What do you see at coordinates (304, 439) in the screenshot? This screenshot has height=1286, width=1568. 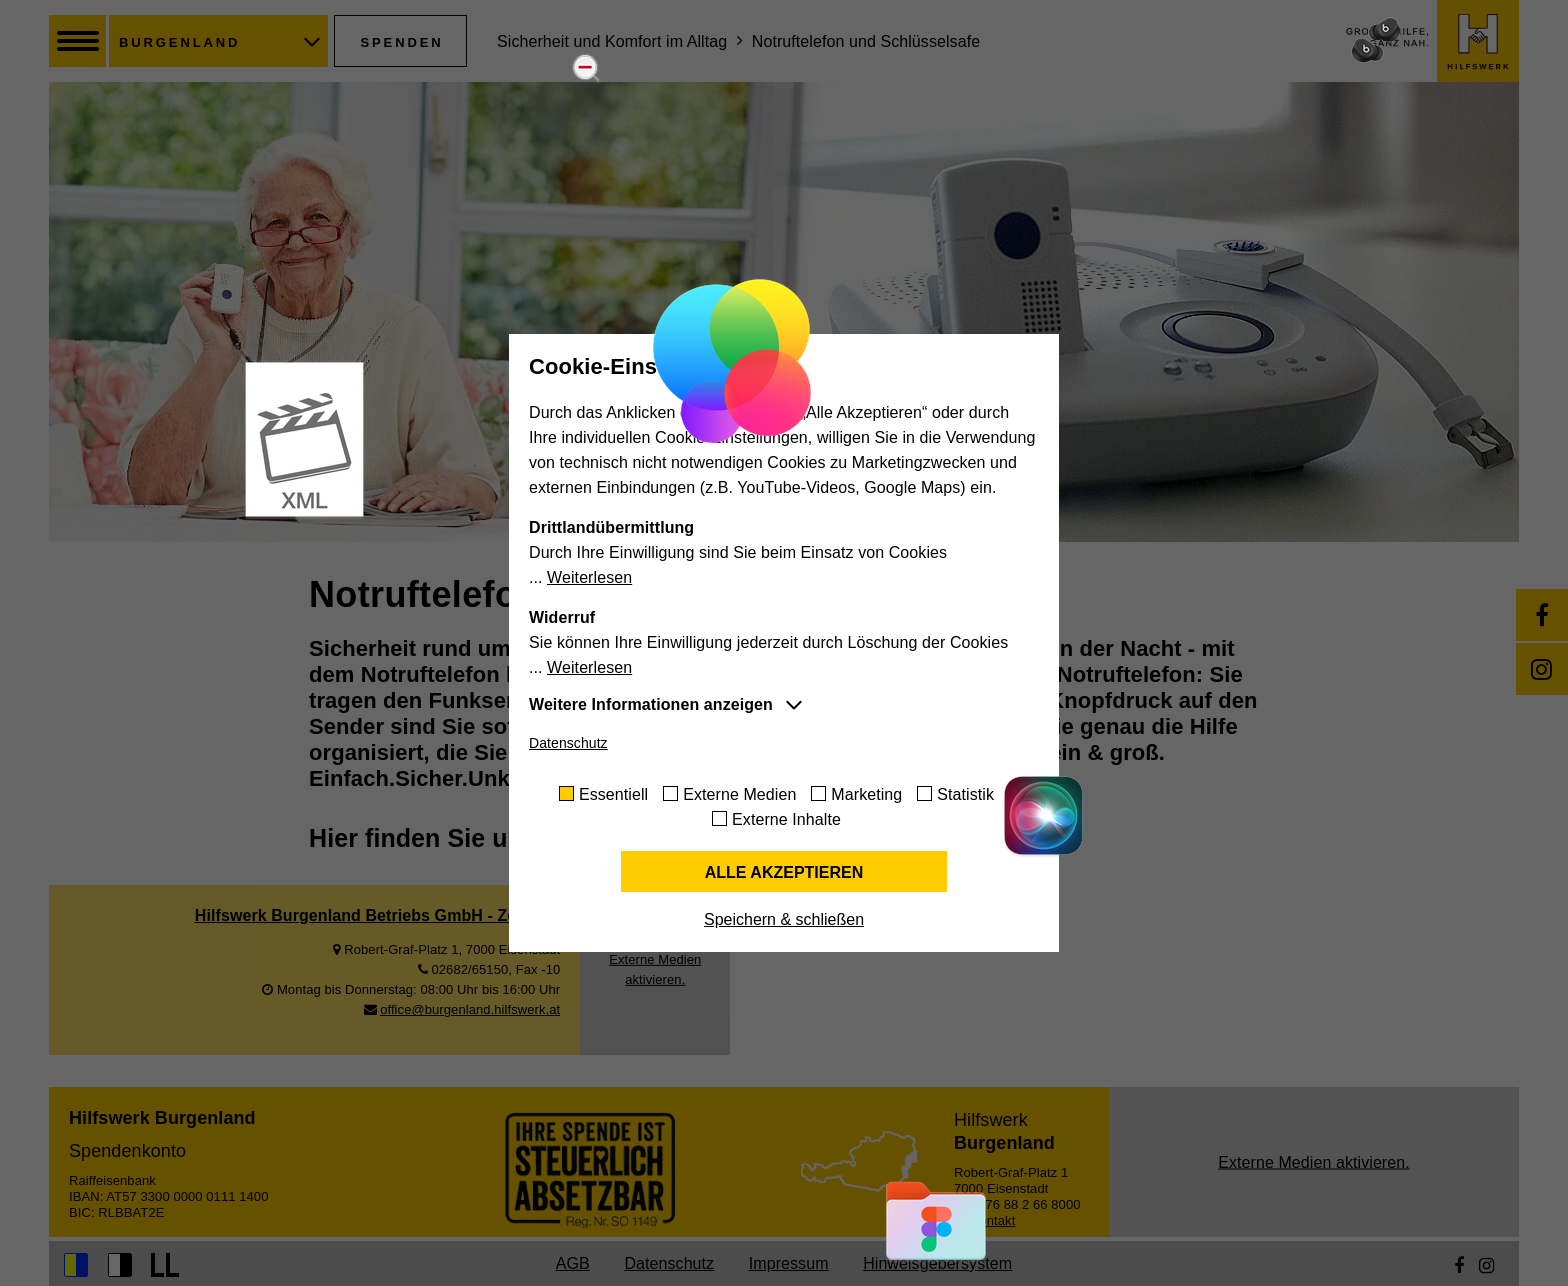 I see `xml file associated with iMovie project` at bounding box center [304, 439].